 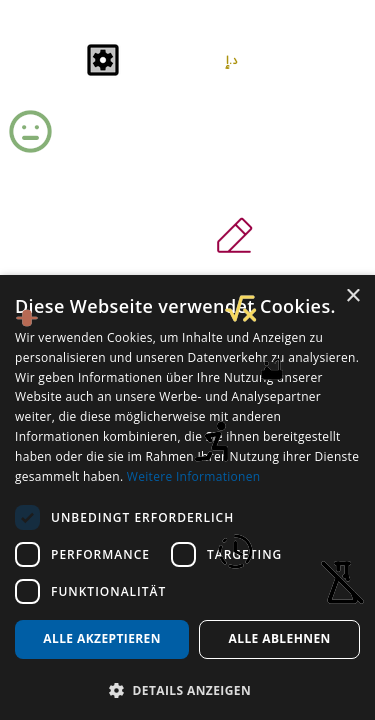 I want to click on indicates price or amount in UAE dirhams, so click(x=231, y=62).